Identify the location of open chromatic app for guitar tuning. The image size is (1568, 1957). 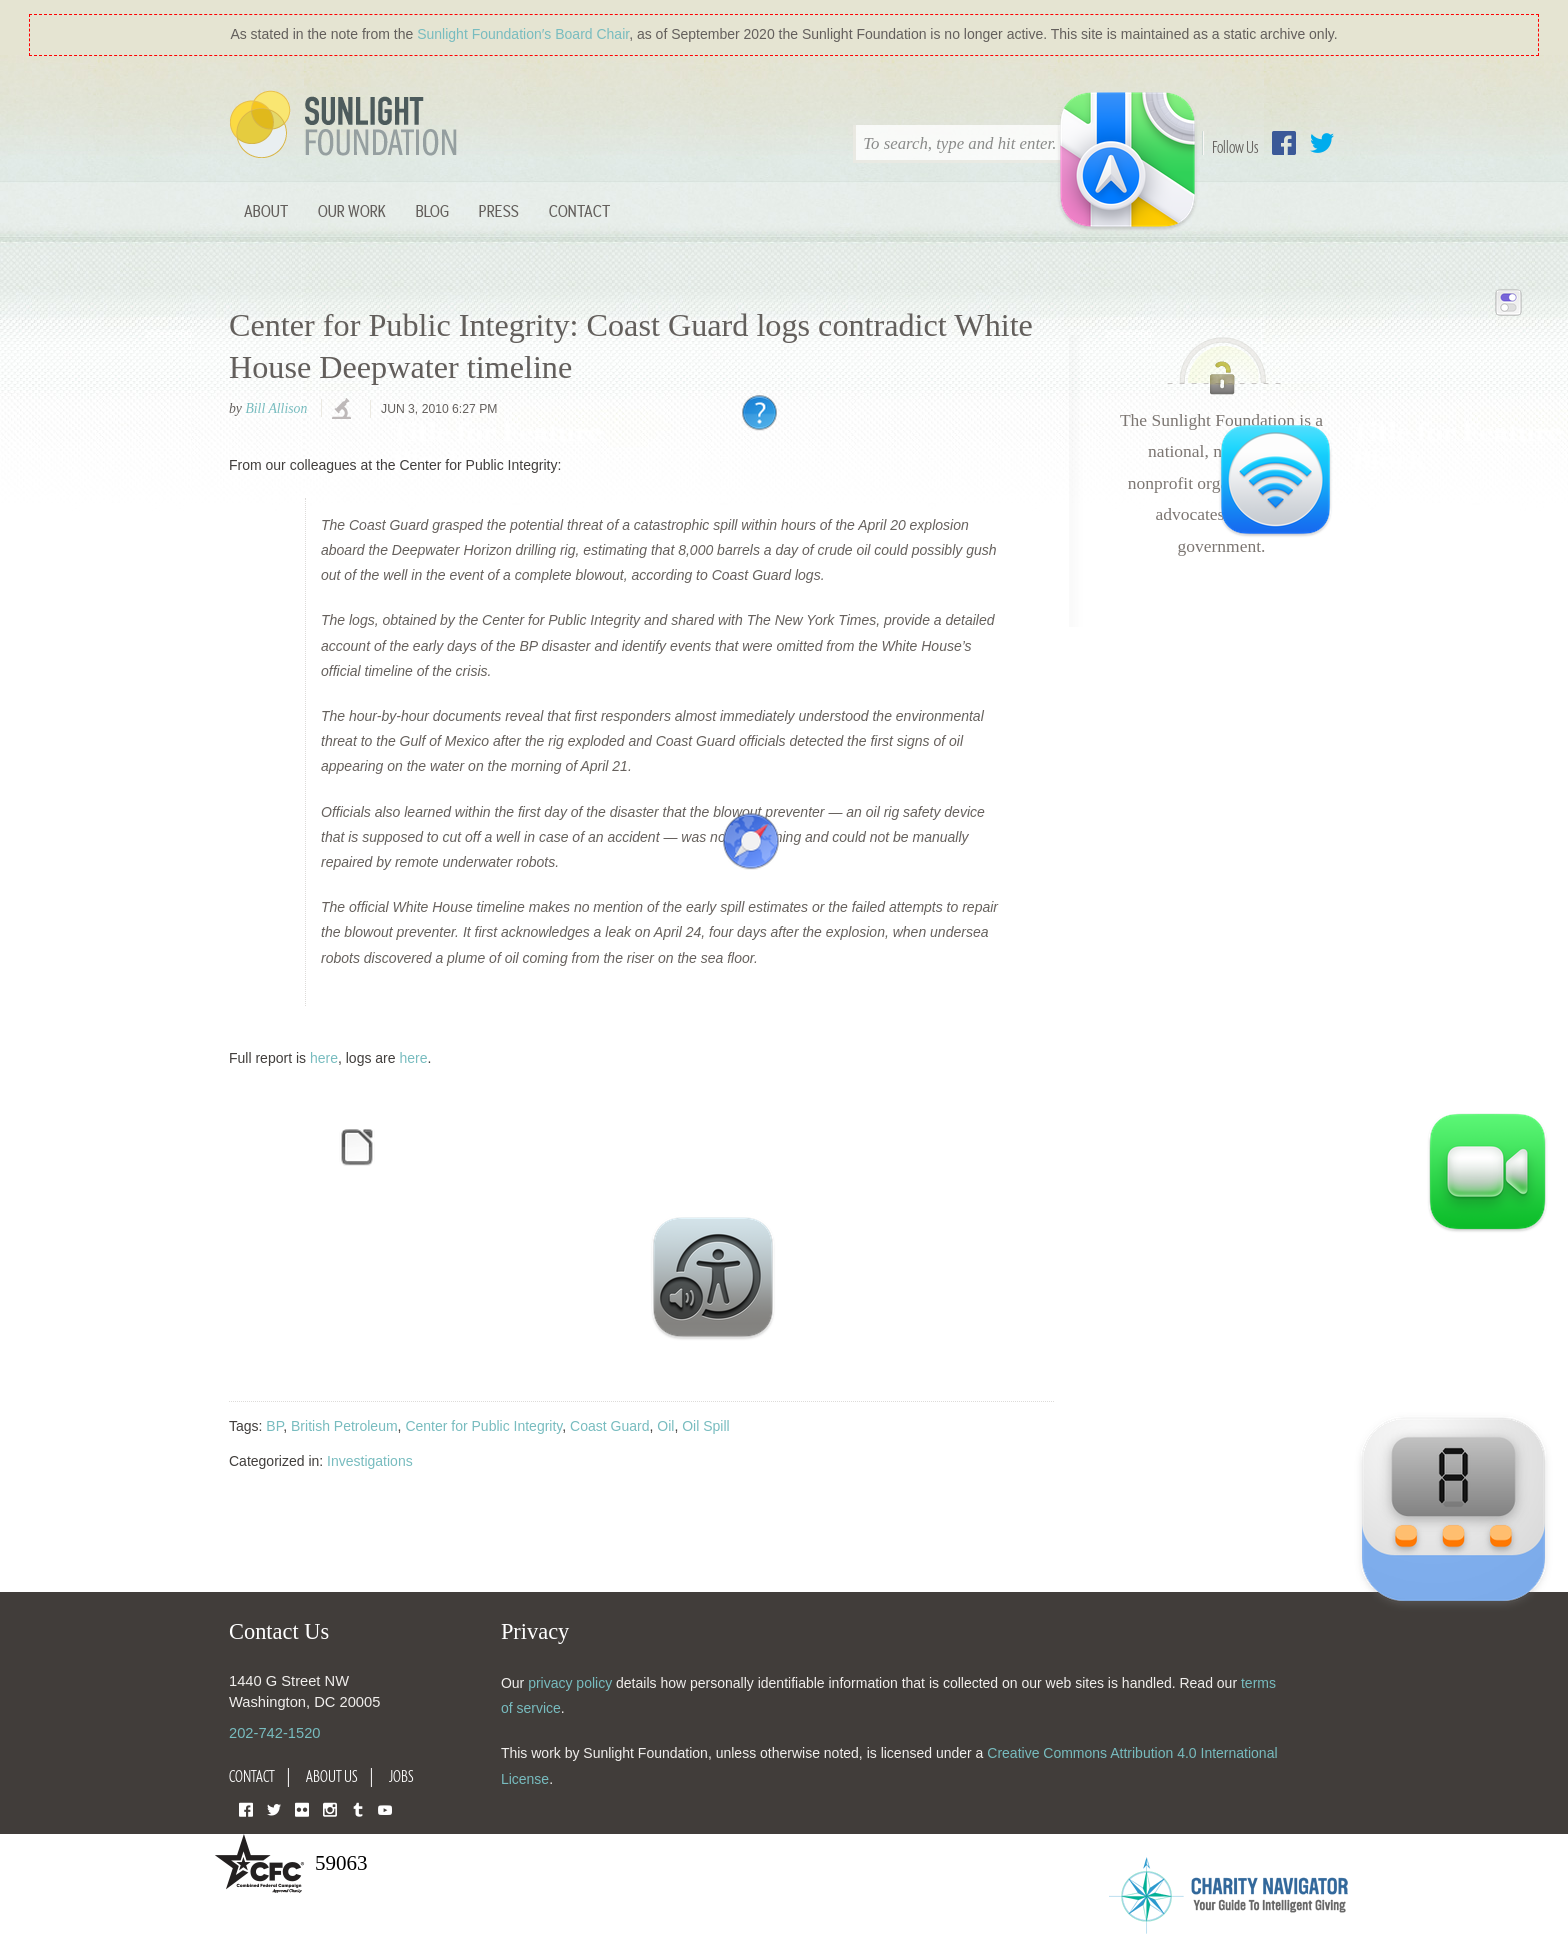
(1453, 1509).